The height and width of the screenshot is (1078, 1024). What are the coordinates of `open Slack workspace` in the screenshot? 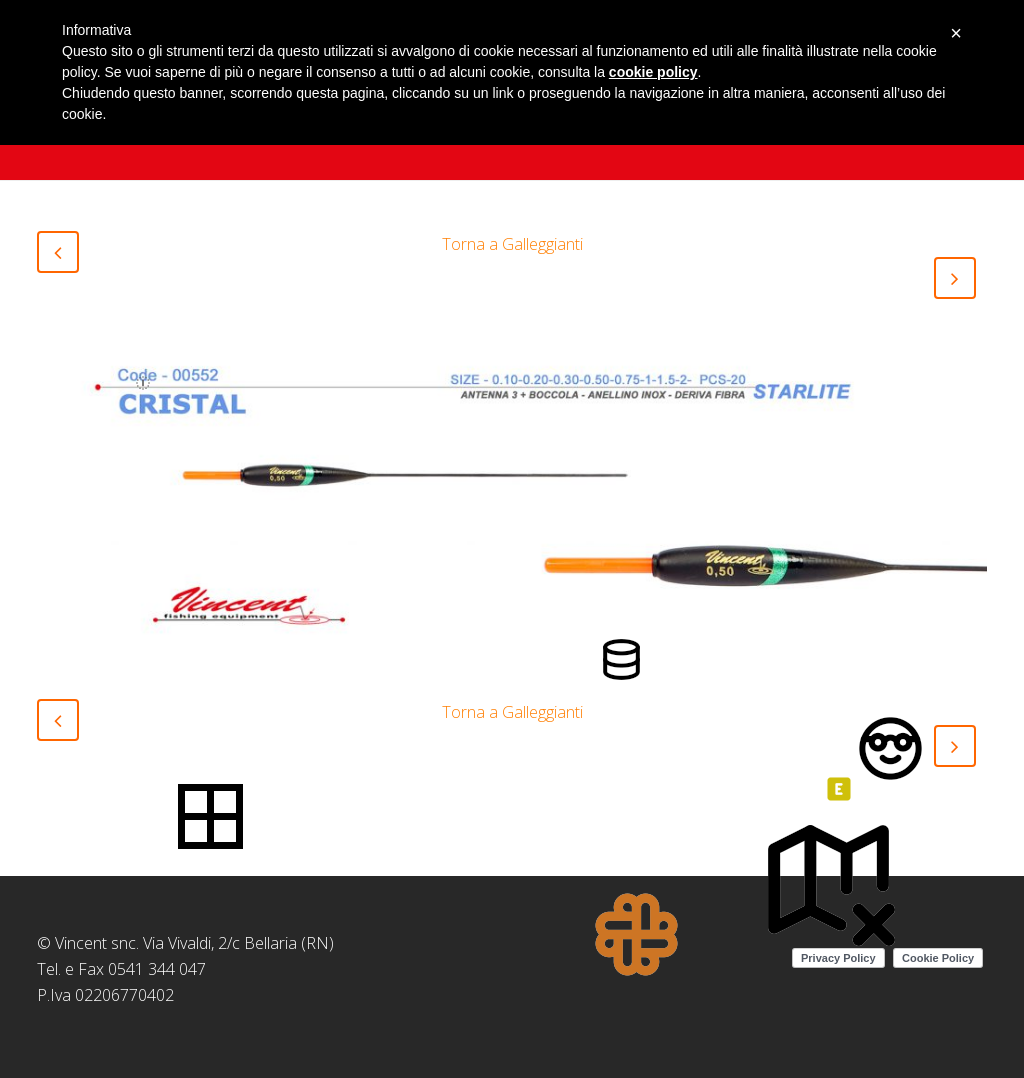 It's located at (636, 934).